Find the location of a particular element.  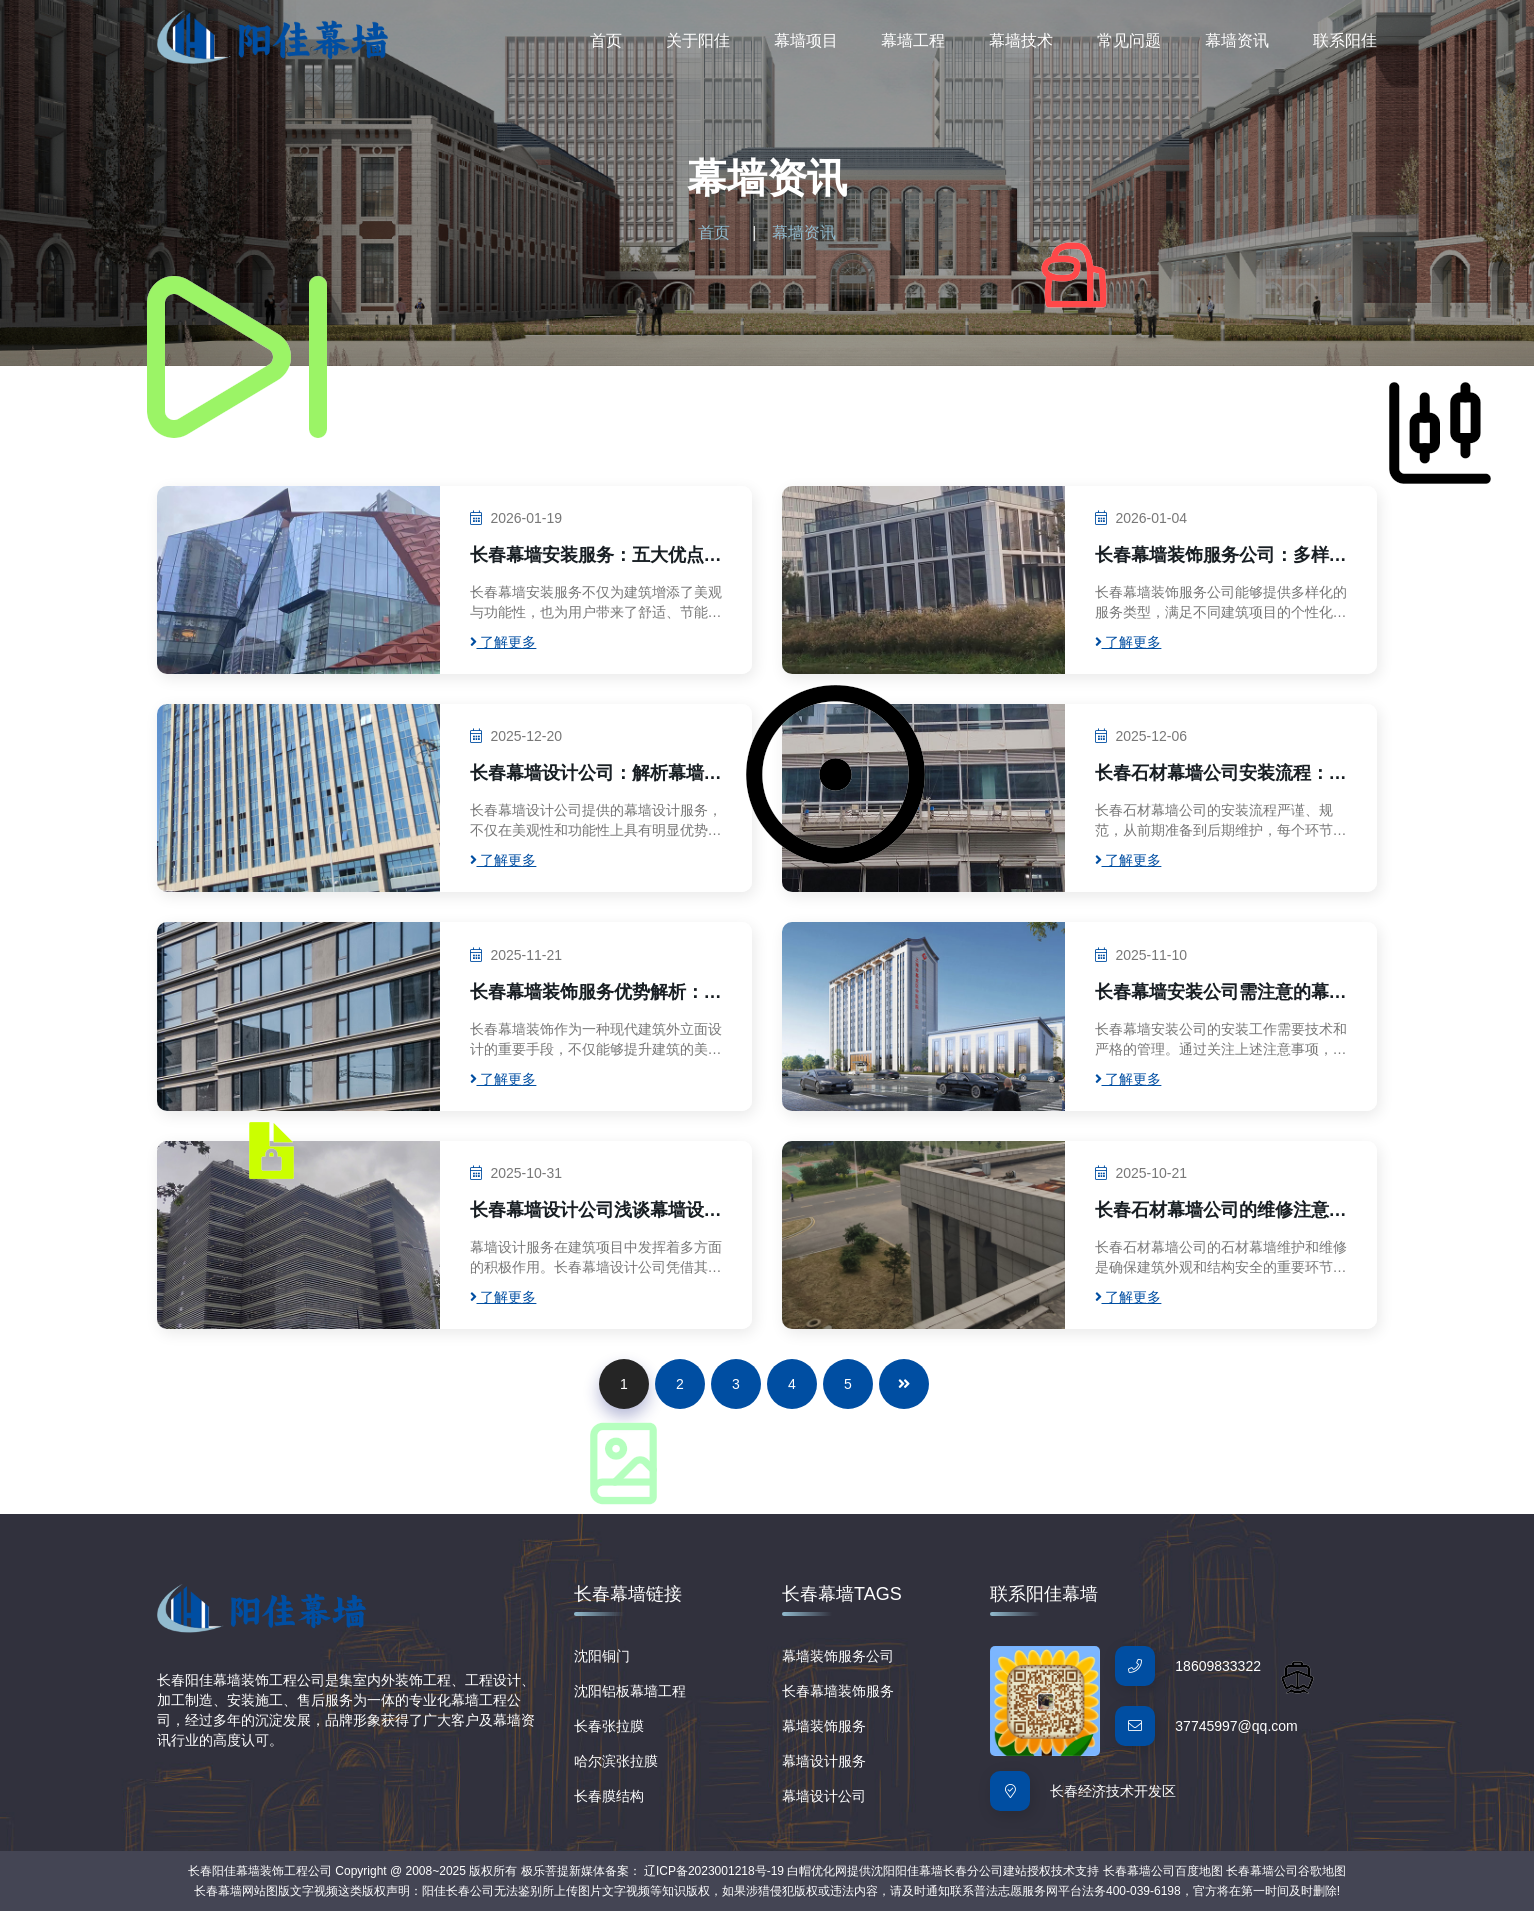

view a protected or encrypted document is located at coordinates (271, 1150).